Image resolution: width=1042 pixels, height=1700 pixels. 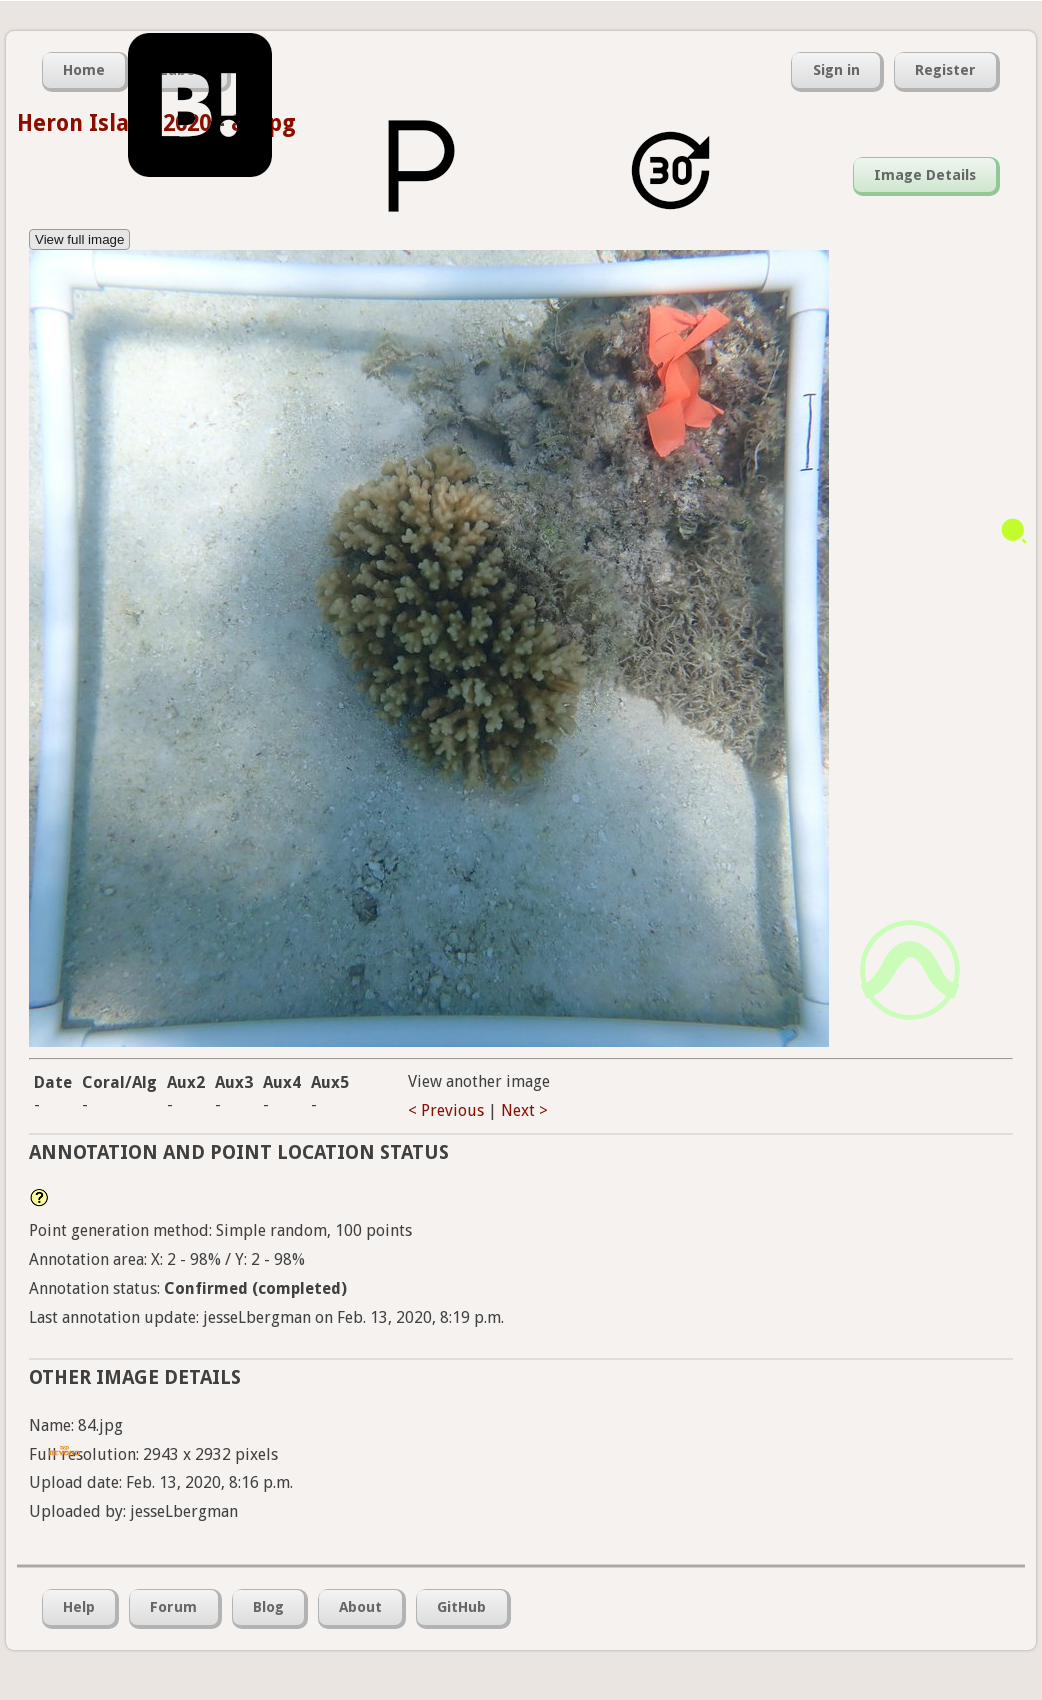 What do you see at coordinates (64, 1450) in the screenshot?
I see `open D&D Beyond app or website` at bounding box center [64, 1450].